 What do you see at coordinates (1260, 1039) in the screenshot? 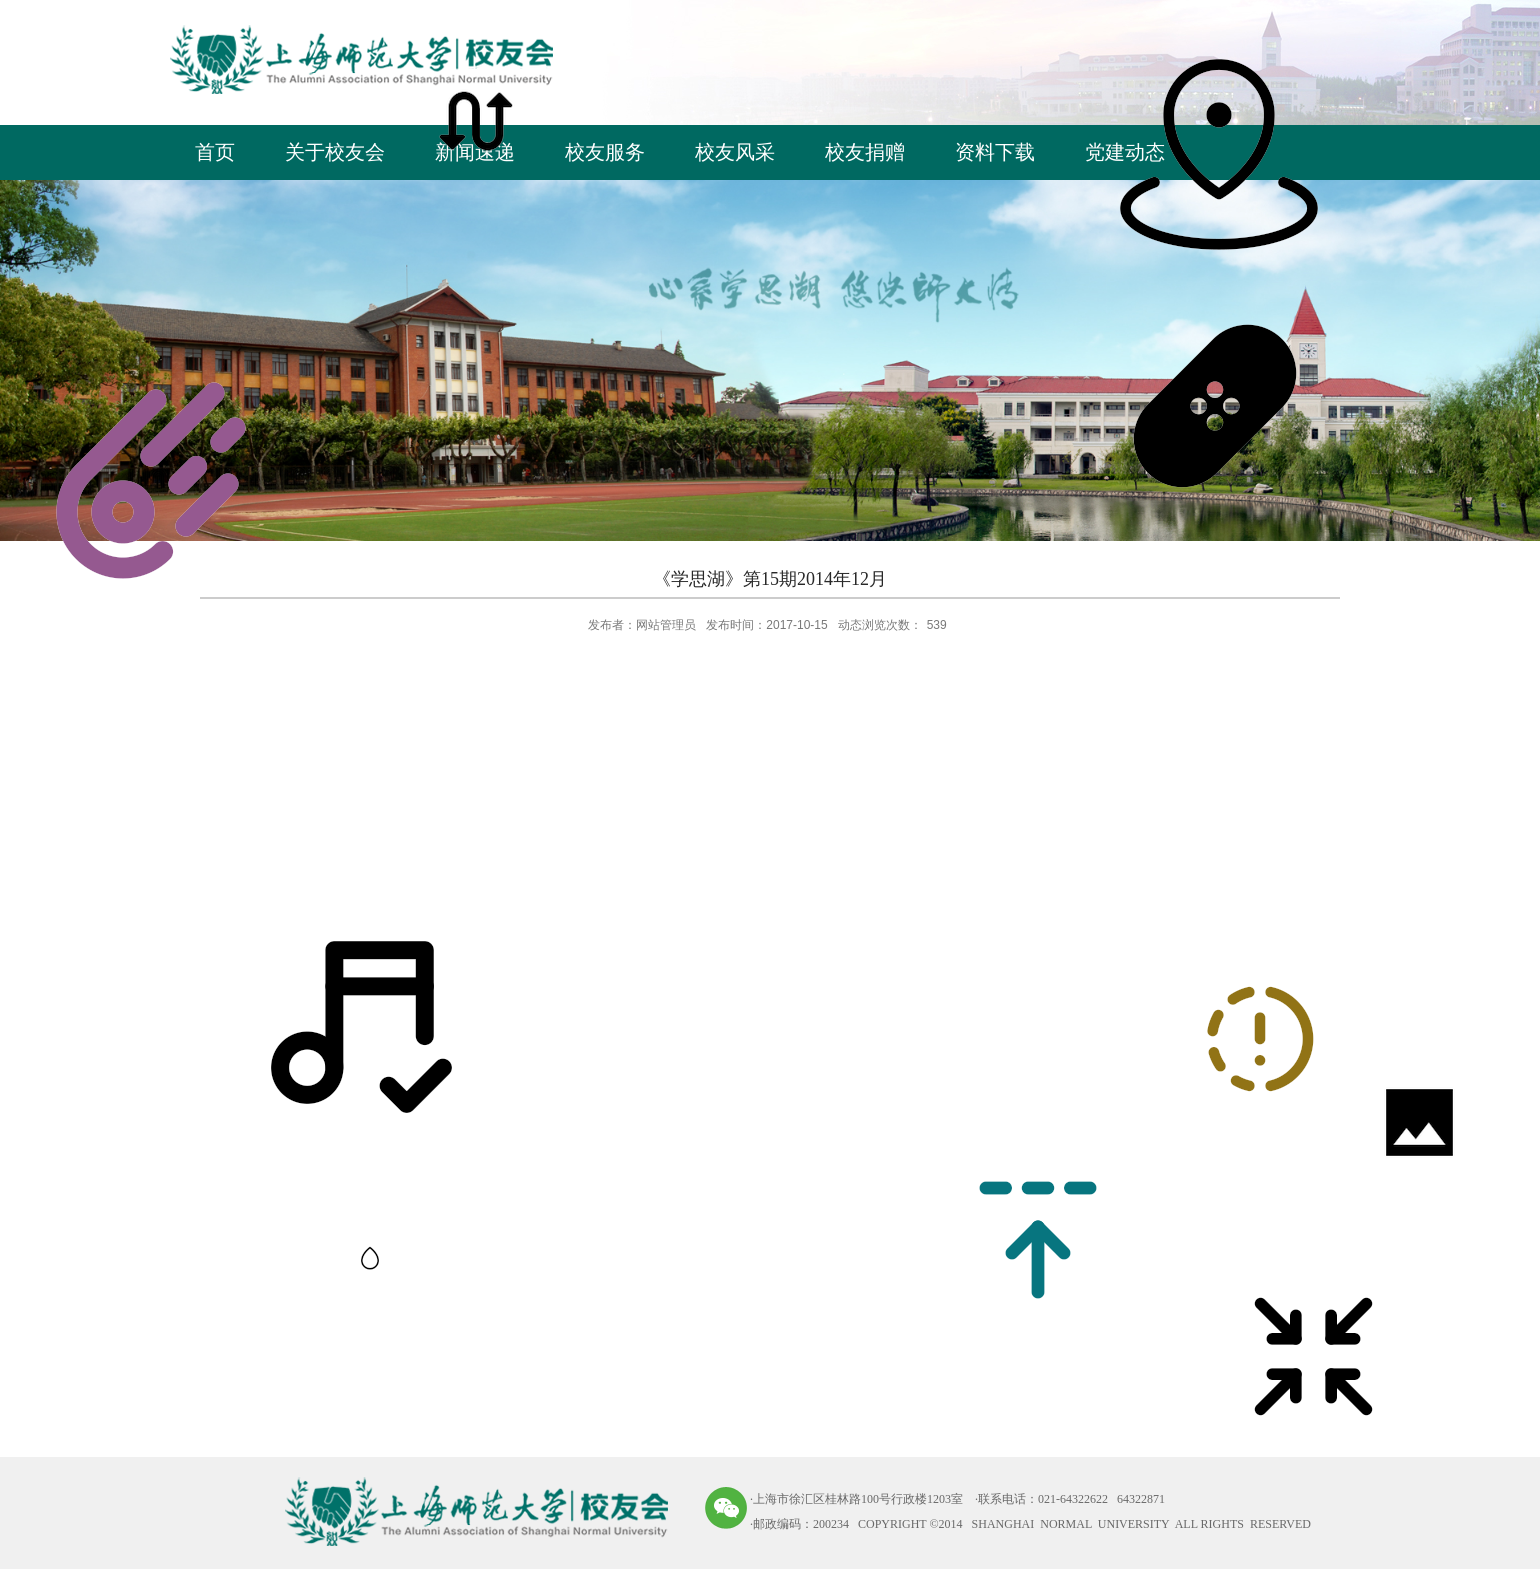
I see `indicates a task in progress with a warning or issue` at bounding box center [1260, 1039].